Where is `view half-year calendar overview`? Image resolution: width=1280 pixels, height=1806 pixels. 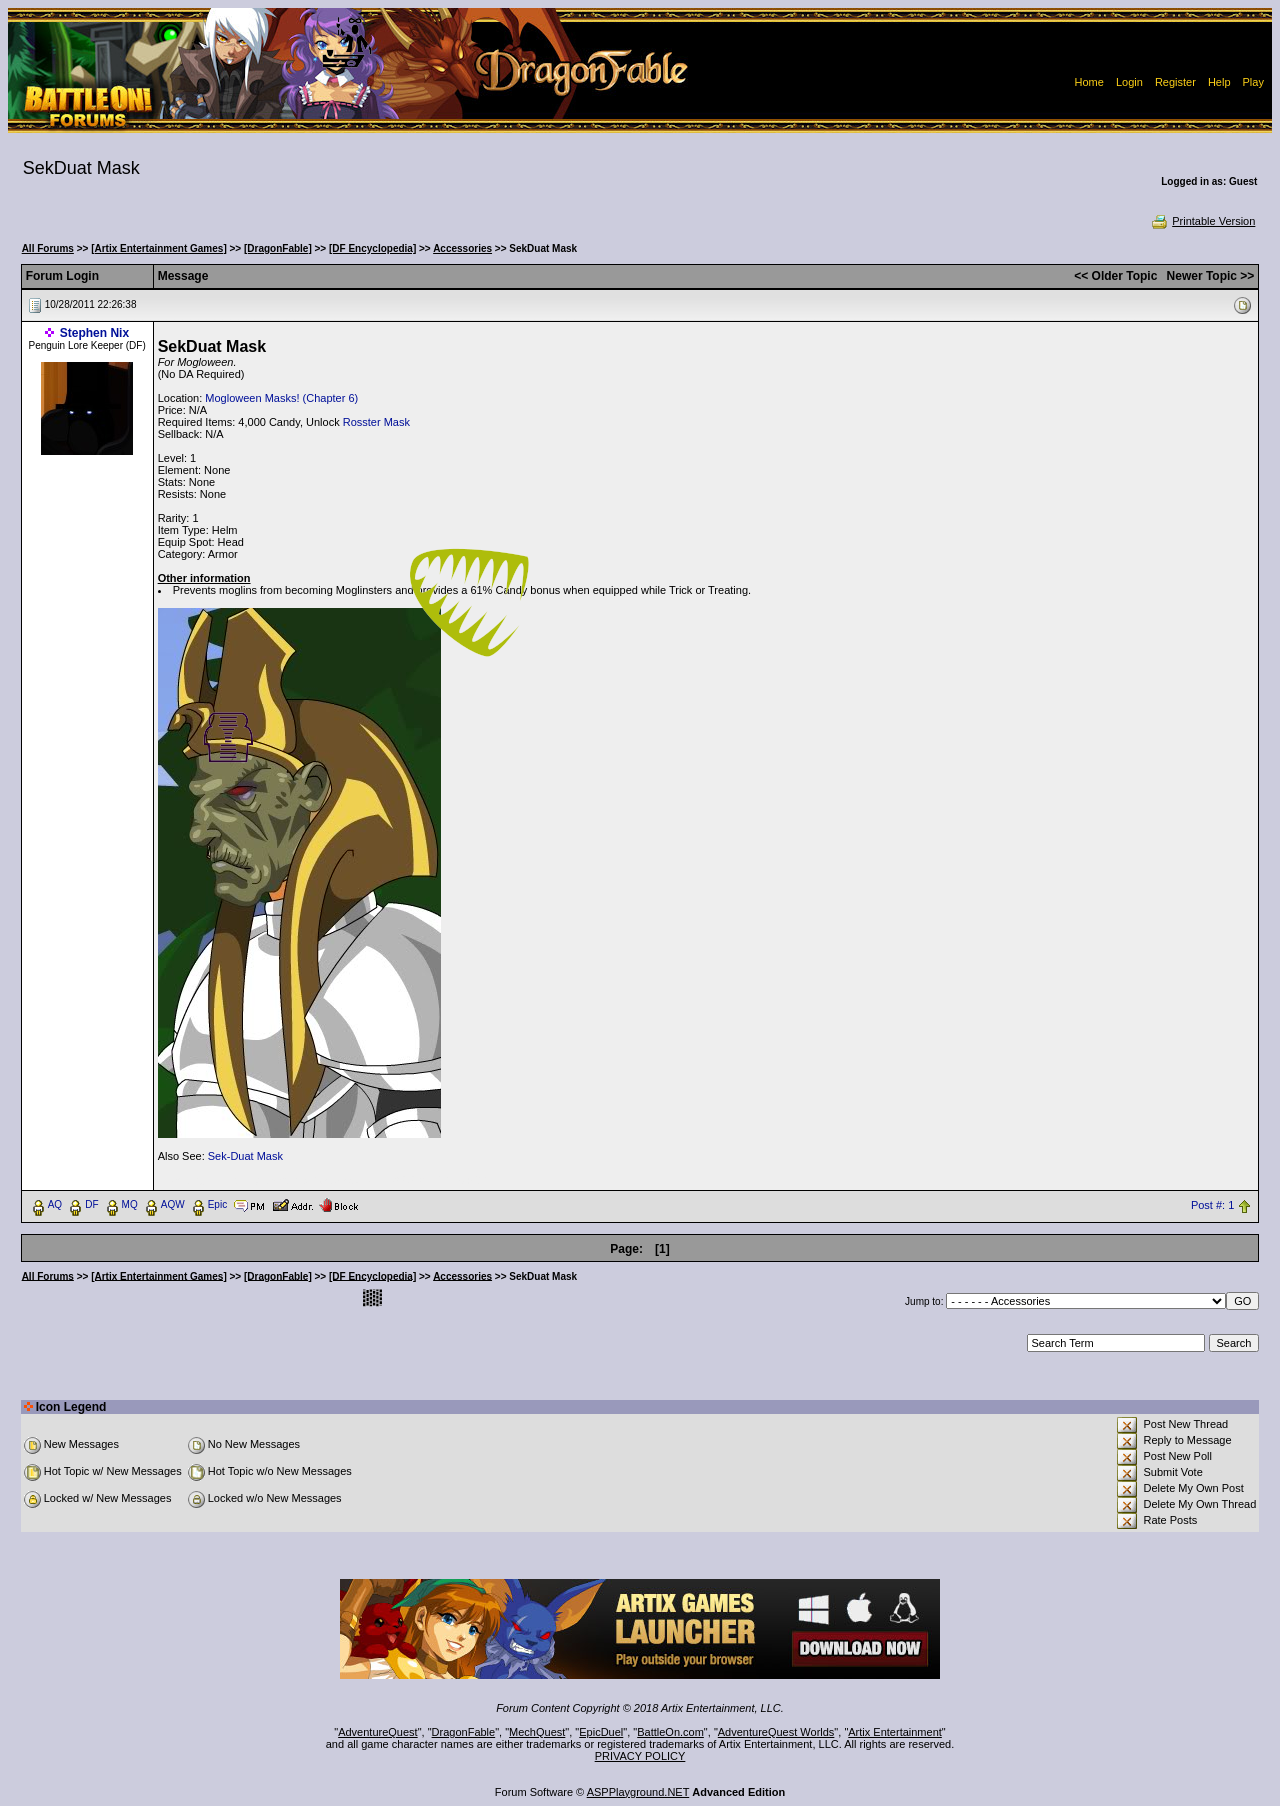
view half-year calendar overview is located at coordinates (372, 1297).